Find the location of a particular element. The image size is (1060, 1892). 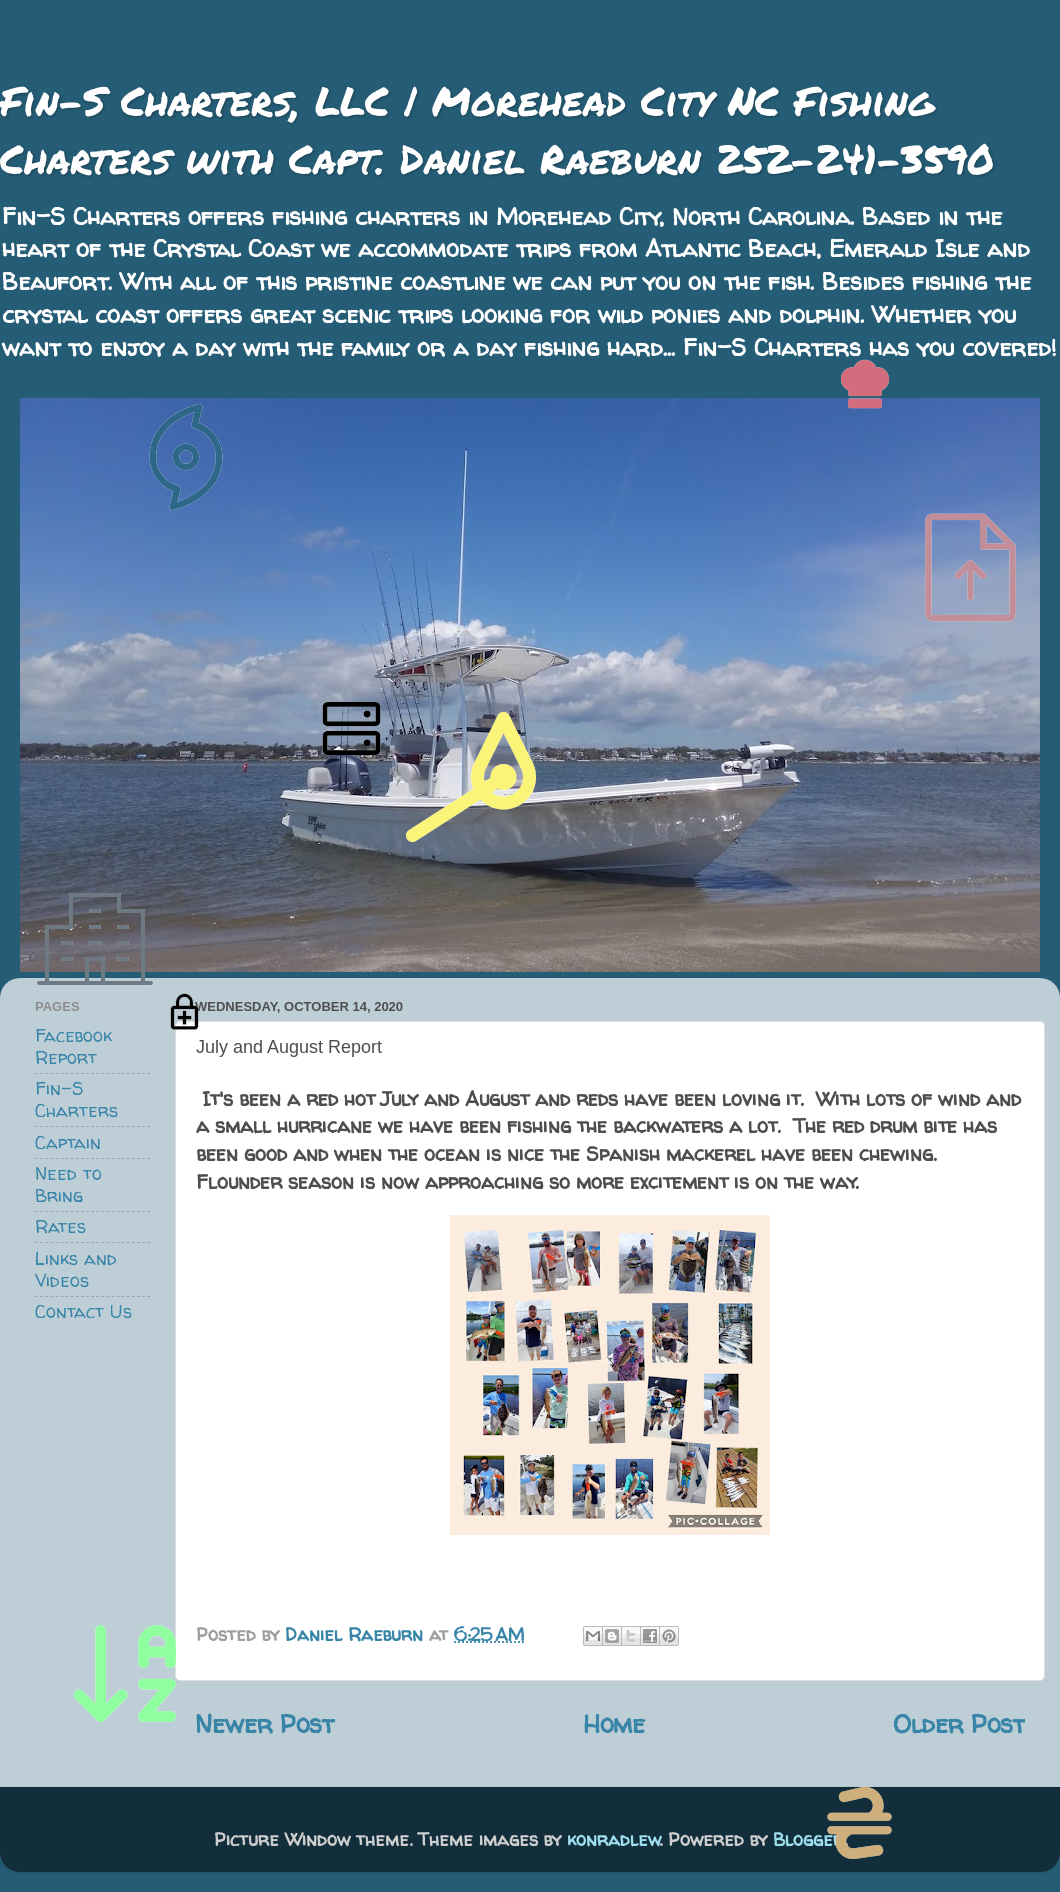

view apartment or building listings is located at coordinates (95, 939).